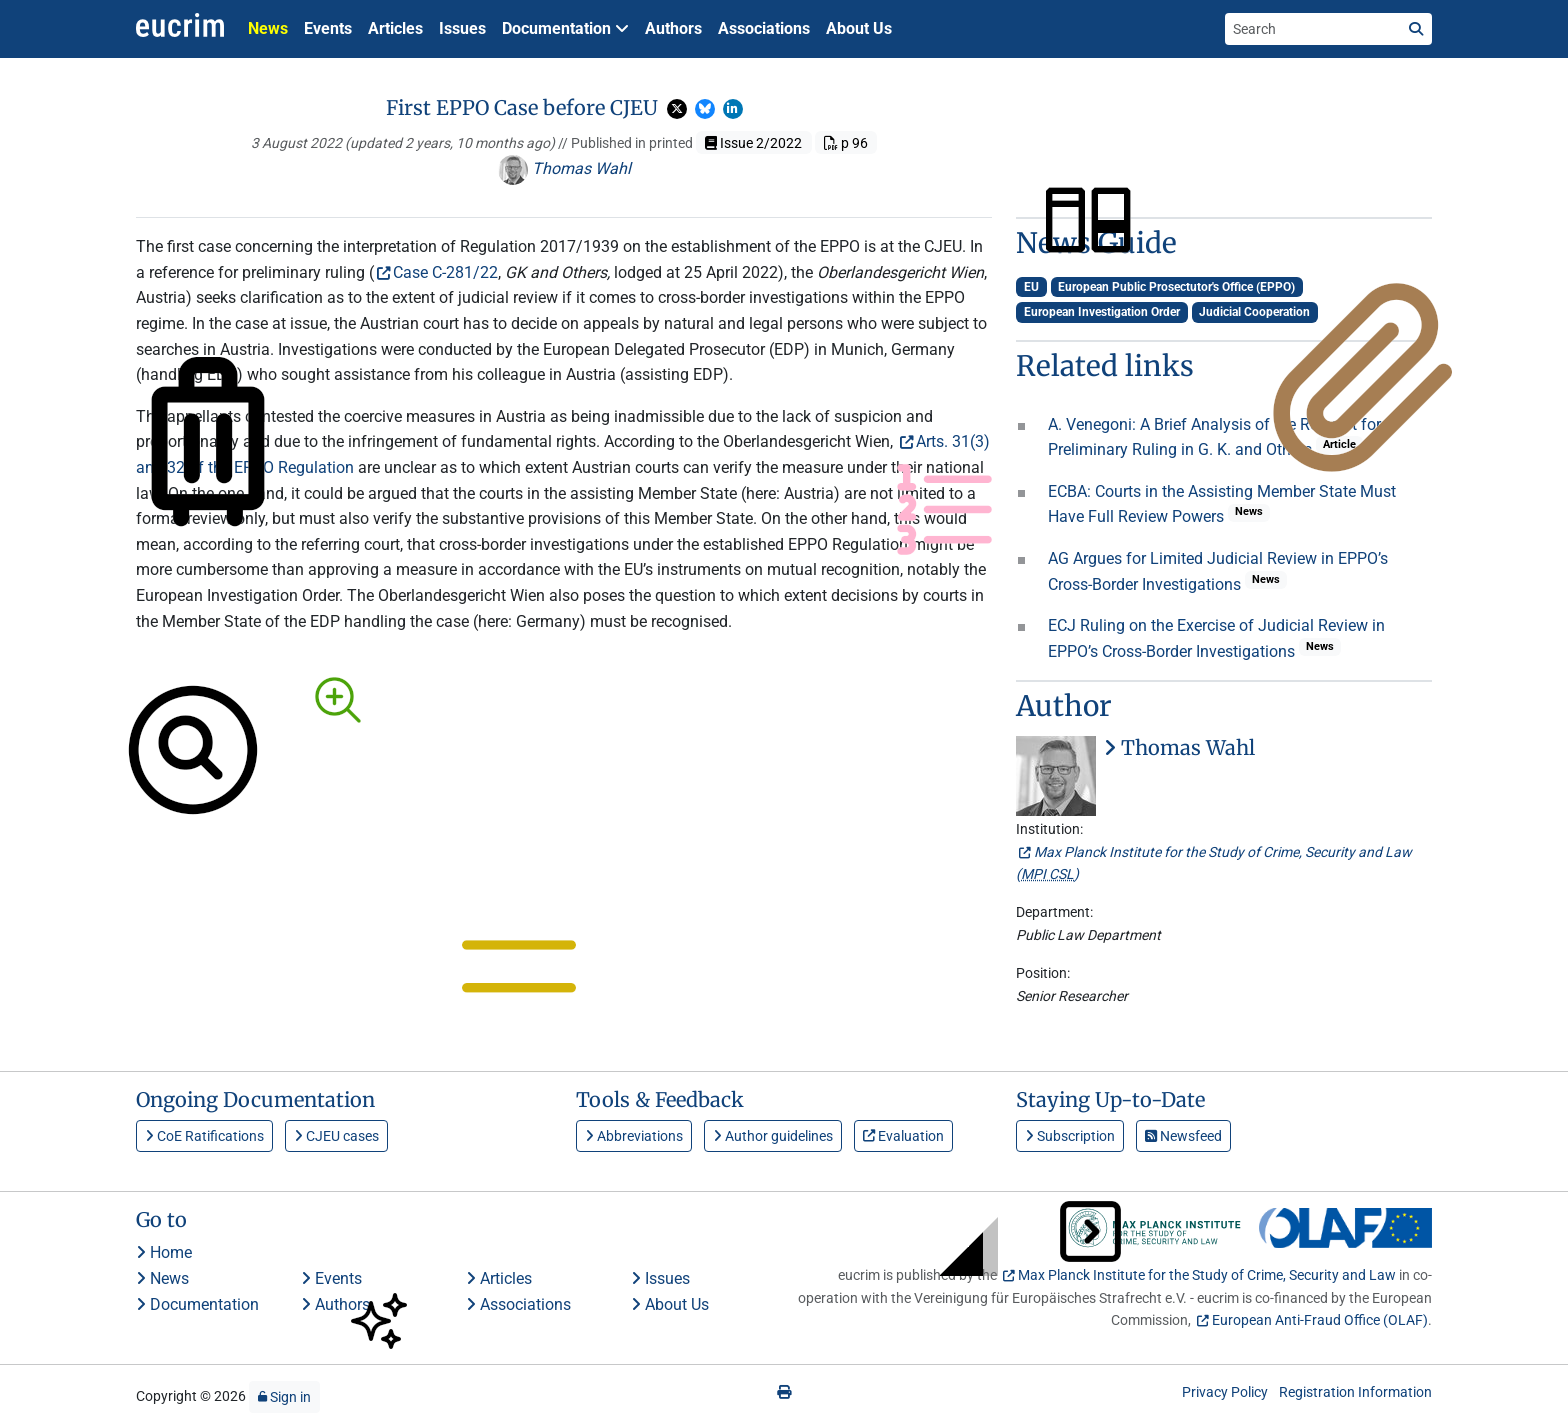 The image size is (1568, 1419). I want to click on tap to search, so click(193, 750).